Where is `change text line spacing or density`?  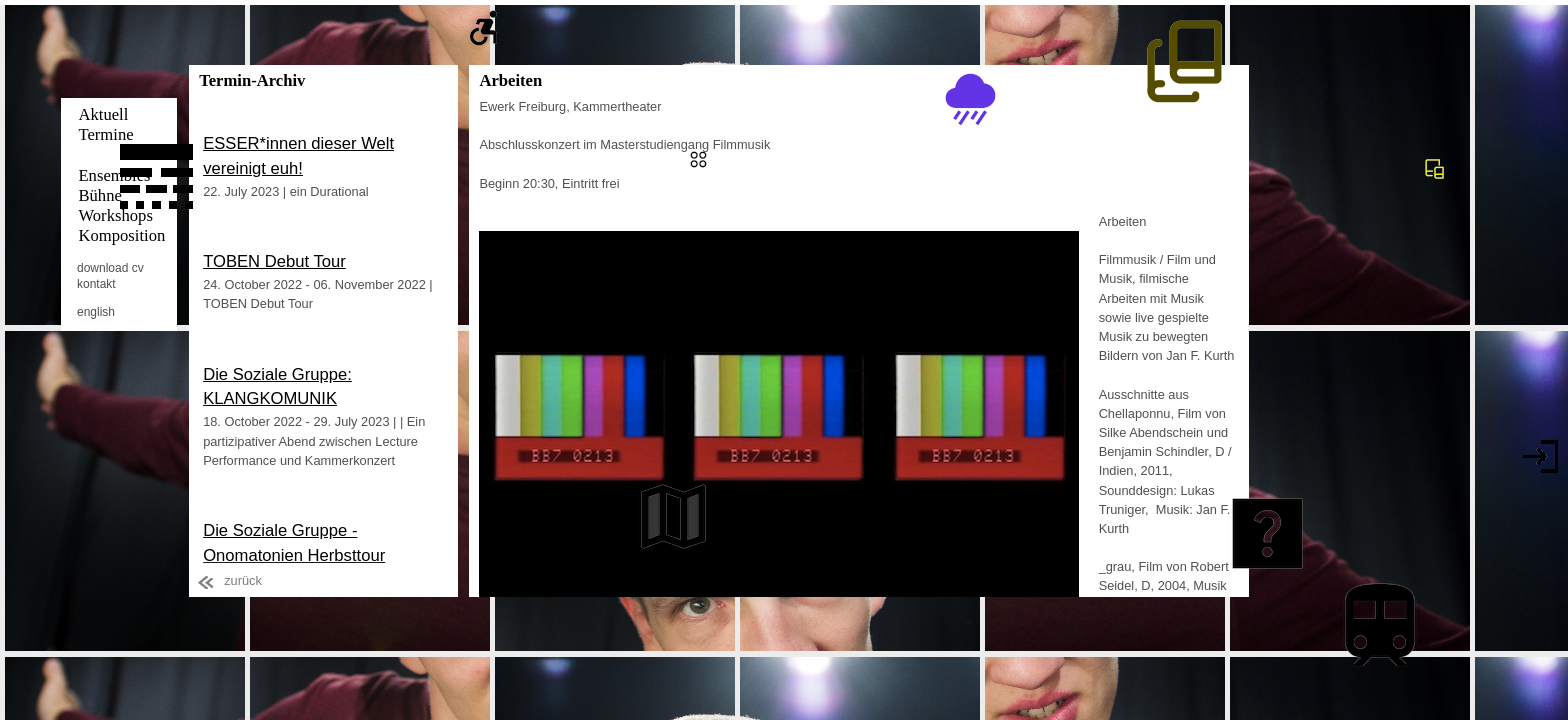
change text line spacing or density is located at coordinates (156, 176).